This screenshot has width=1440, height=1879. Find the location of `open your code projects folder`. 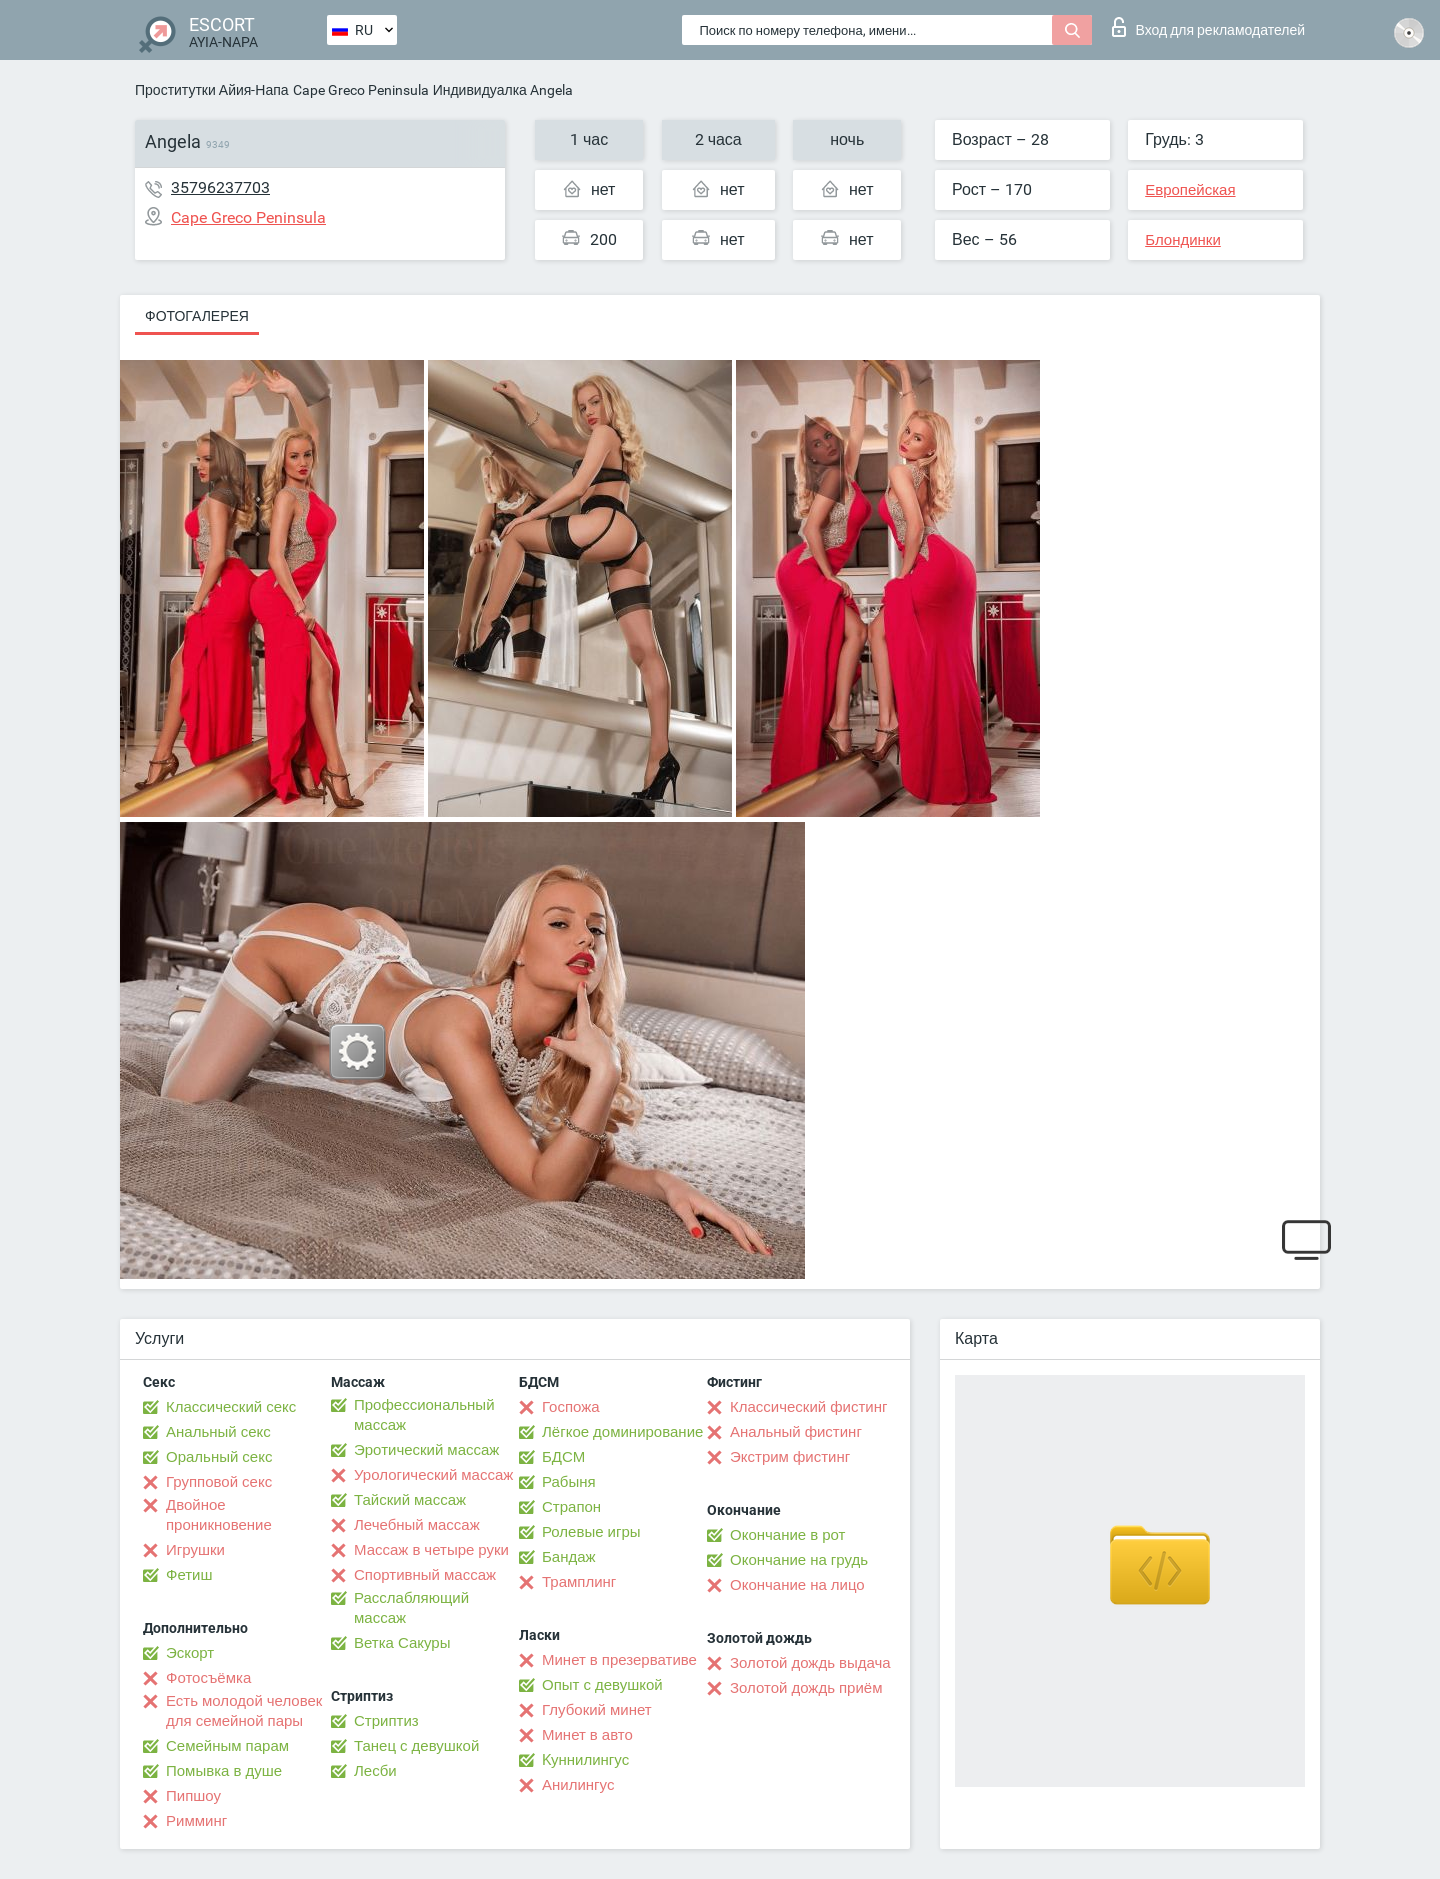

open your code projects folder is located at coordinates (1160, 1565).